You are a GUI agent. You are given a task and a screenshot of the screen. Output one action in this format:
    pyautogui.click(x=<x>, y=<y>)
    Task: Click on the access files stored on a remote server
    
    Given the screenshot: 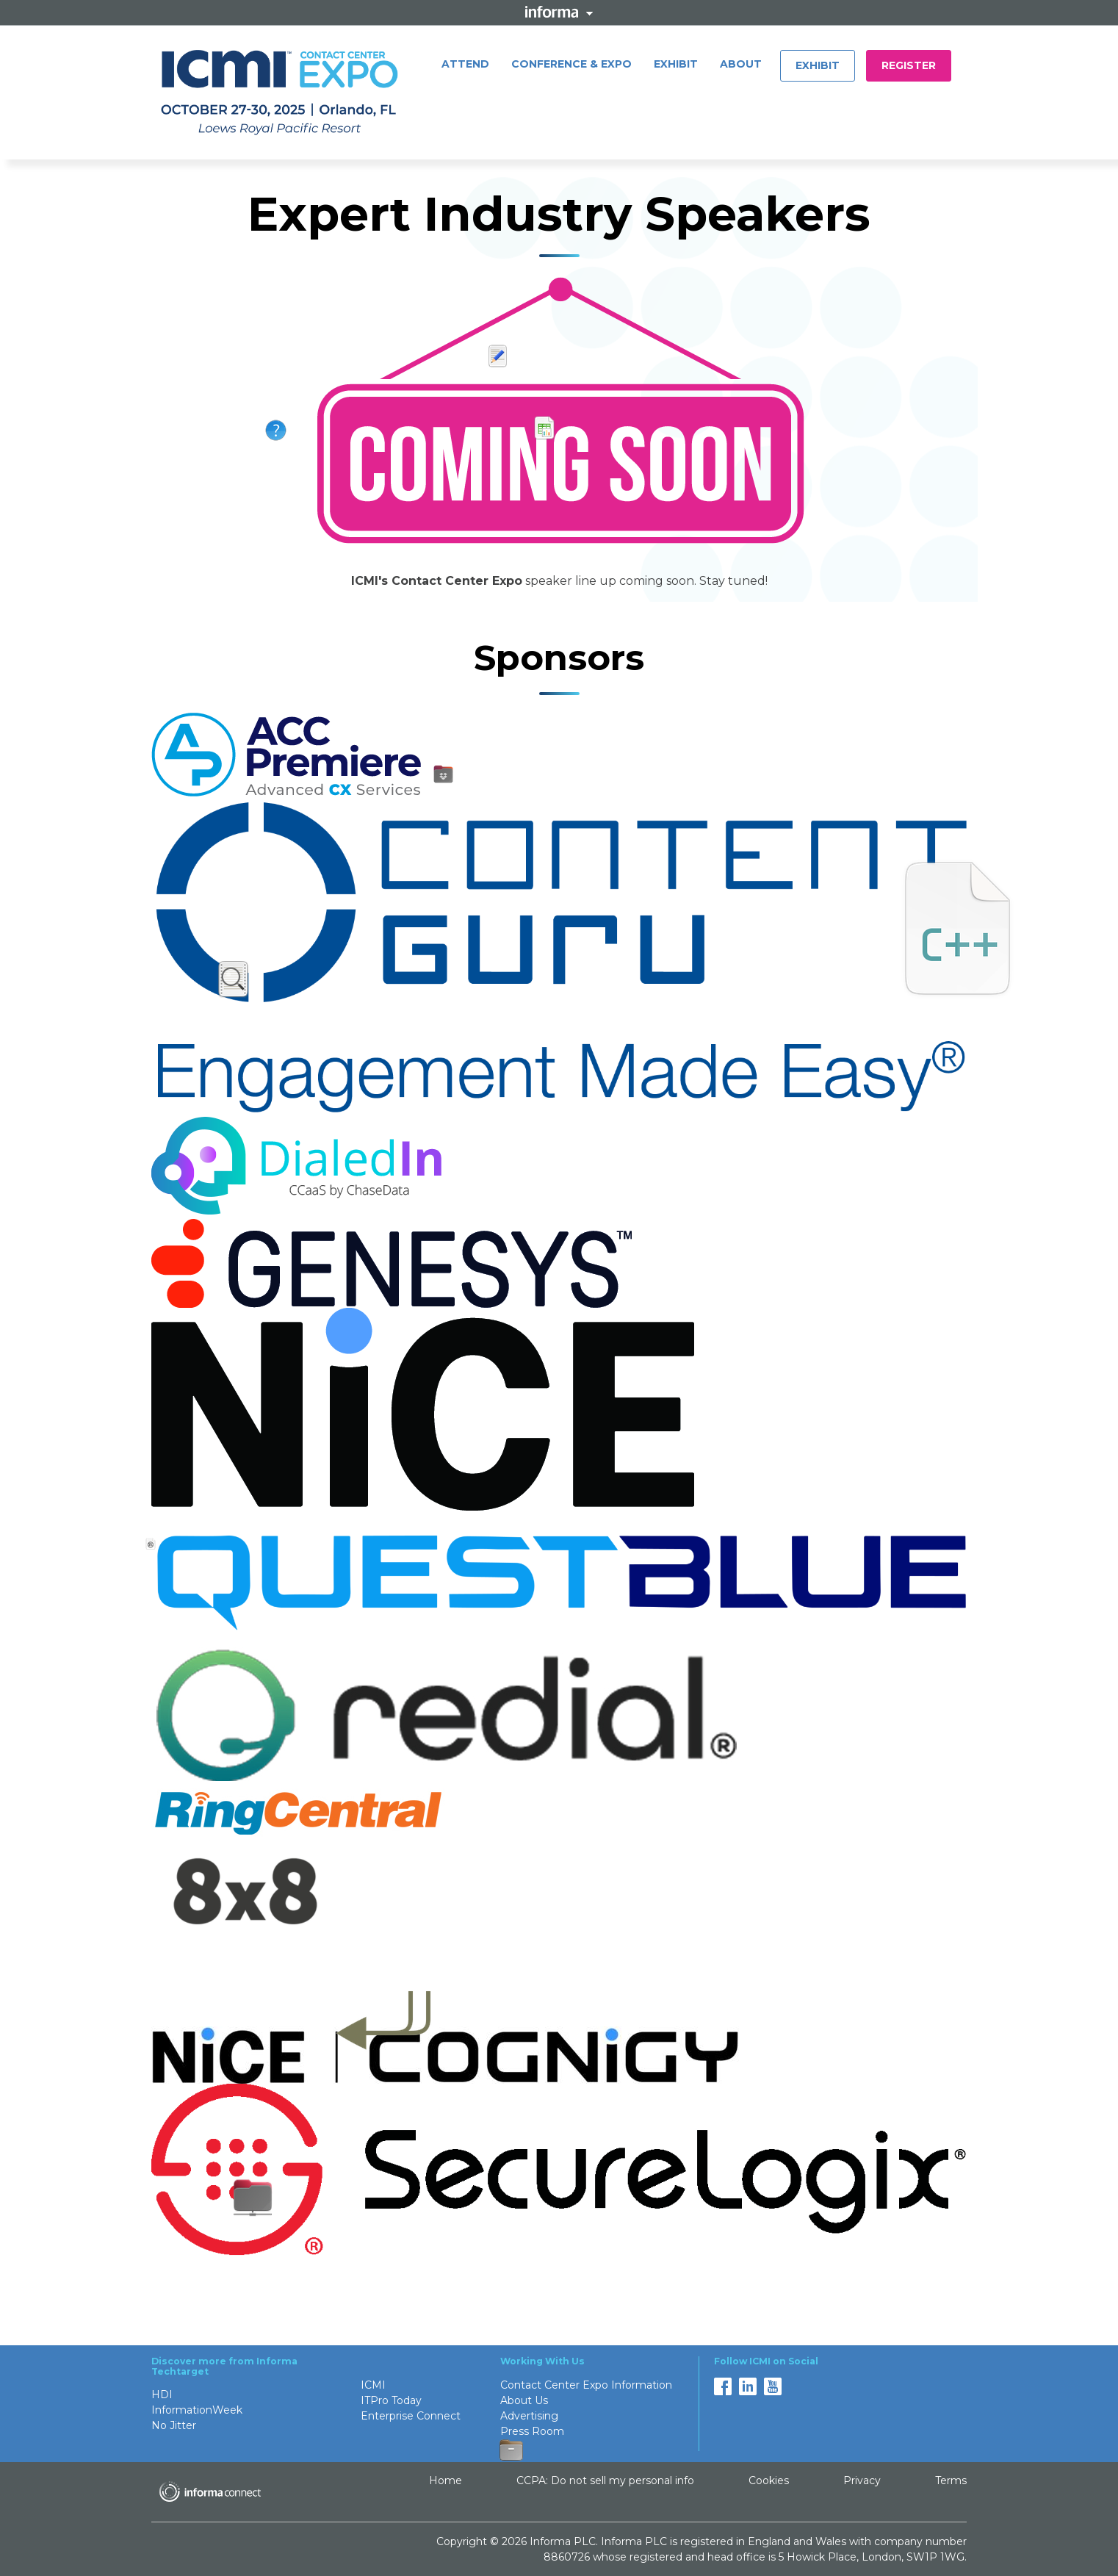 What is the action you would take?
    pyautogui.click(x=253, y=2197)
    